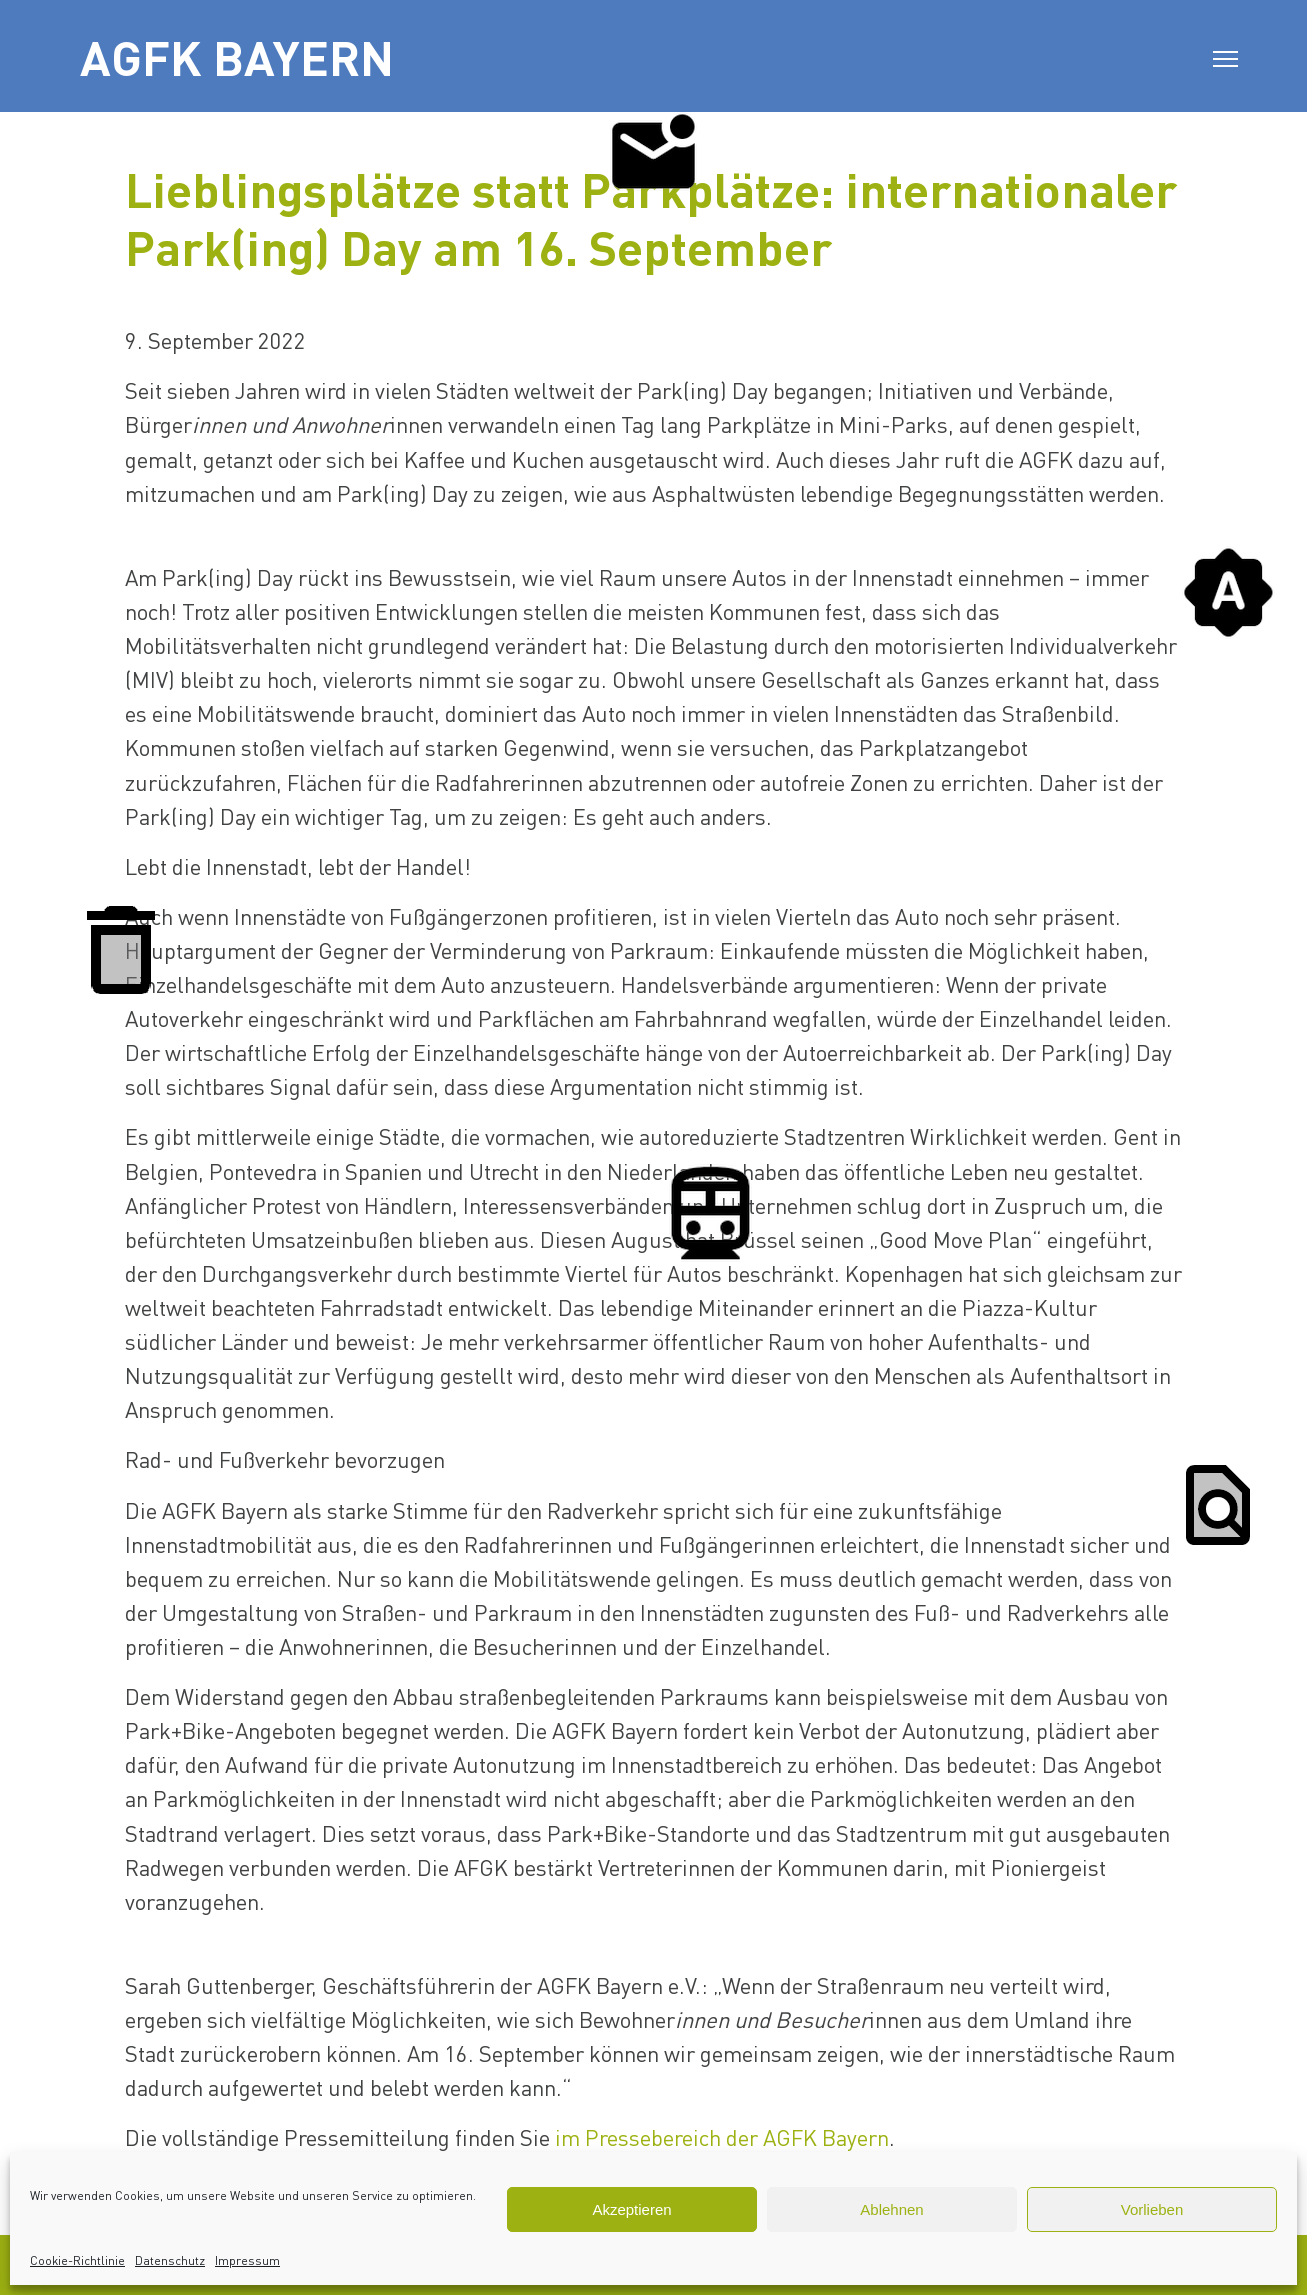 Image resolution: width=1307 pixels, height=2295 pixels. What do you see at coordinates (710, 1215) in the screenshot?
I see `get subway or metro directions` at bounding box center [710, 1215].